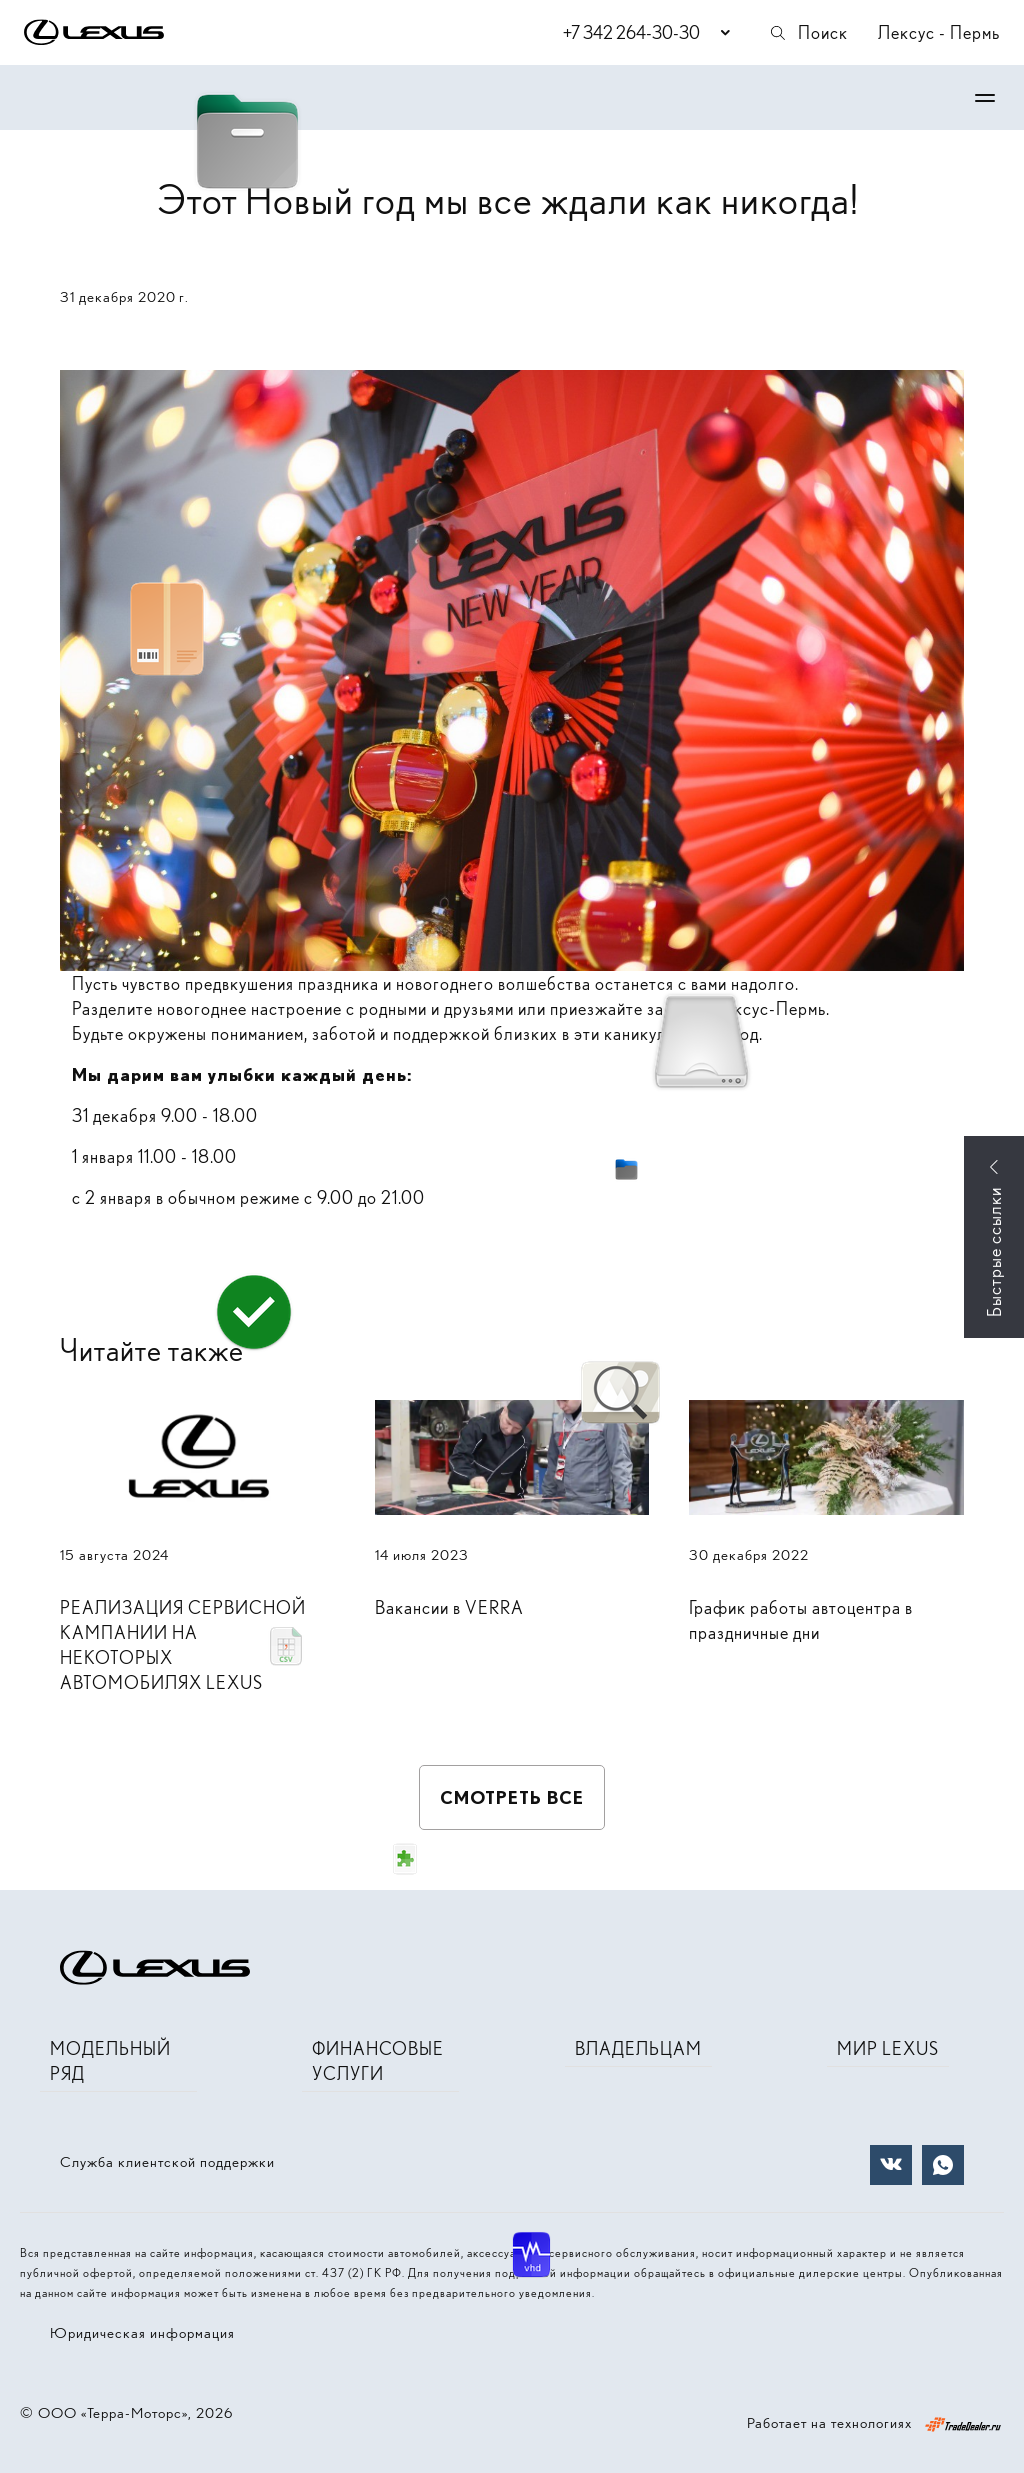 Image resolution: width=1024 pixels, height=2473 pixels. I want to click on open a CSV spreadsheet file, so click(286, 1646).